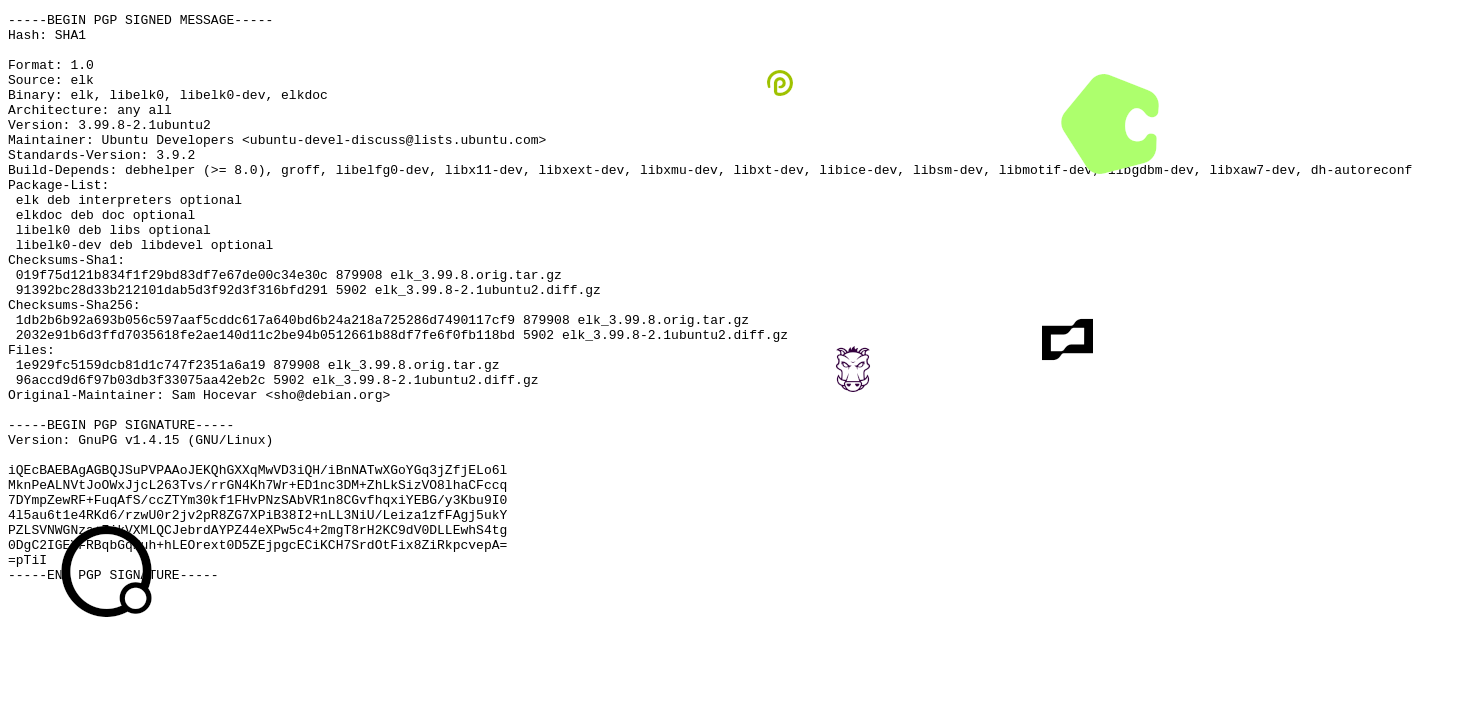 This screenshot has width=1462, height=720. What do you see at coordinates (853, 369) in the screenshot?
I see `grunt javascript task runner logo` at bounding box center [853, 369].